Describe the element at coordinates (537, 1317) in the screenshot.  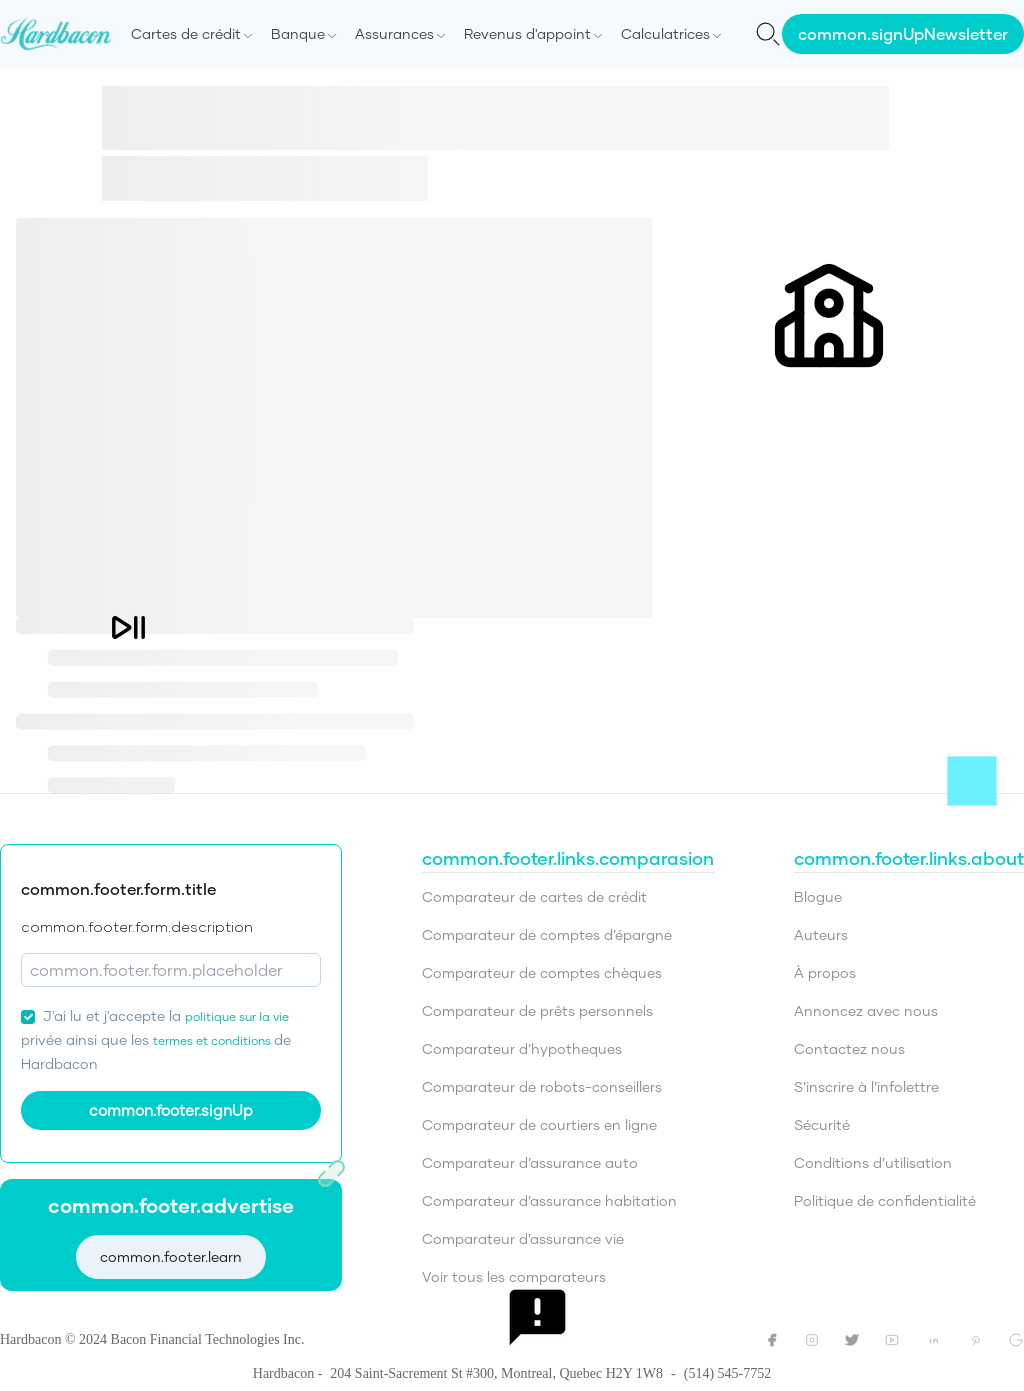
I see `view announcements or alerts` at that location.